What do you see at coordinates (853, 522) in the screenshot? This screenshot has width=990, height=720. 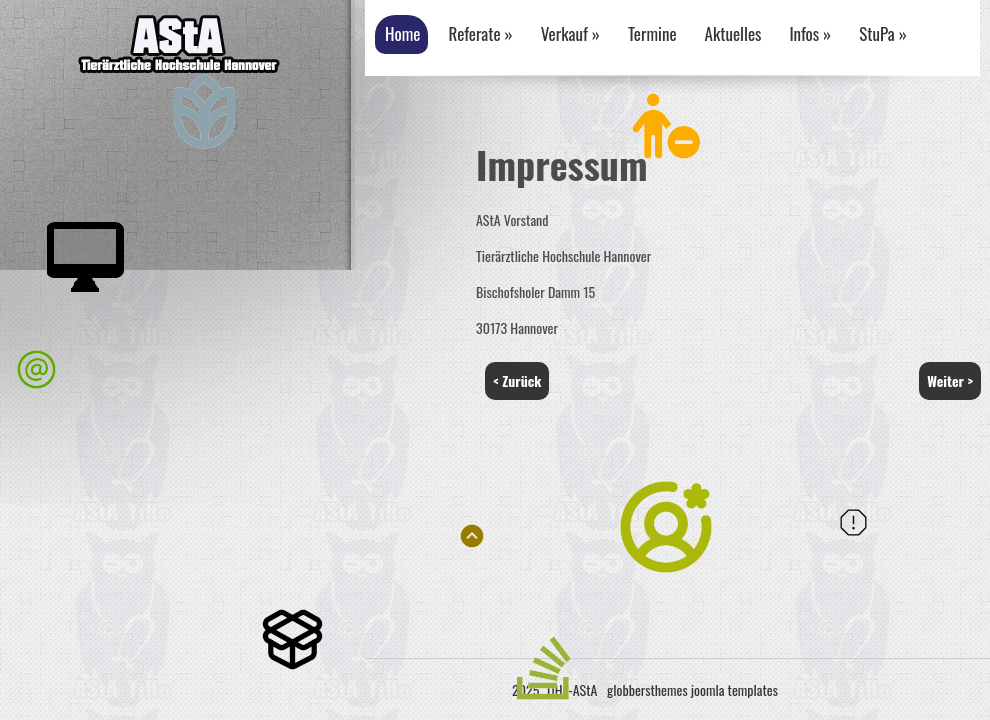 I see `indicates a warning or critical alert` at bounding box center [853, 522].